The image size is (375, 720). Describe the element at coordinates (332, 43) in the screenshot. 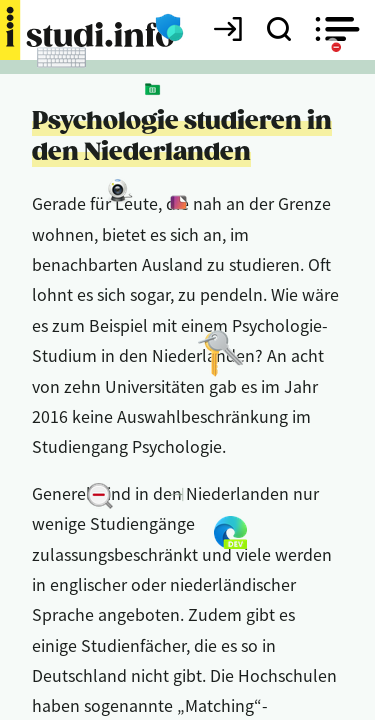

I see `OneDrive sync error or upload failure` at that location.